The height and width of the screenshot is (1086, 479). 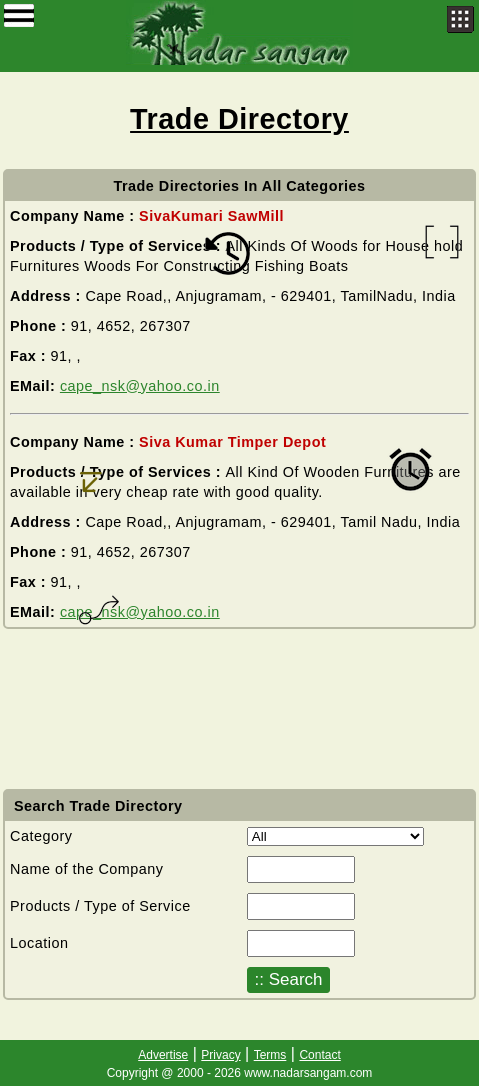 What do you see at coordinates (99, 610) in the screenshot?
I see `indicates a workflow or process flow direction` at bounding box center [99, 610].